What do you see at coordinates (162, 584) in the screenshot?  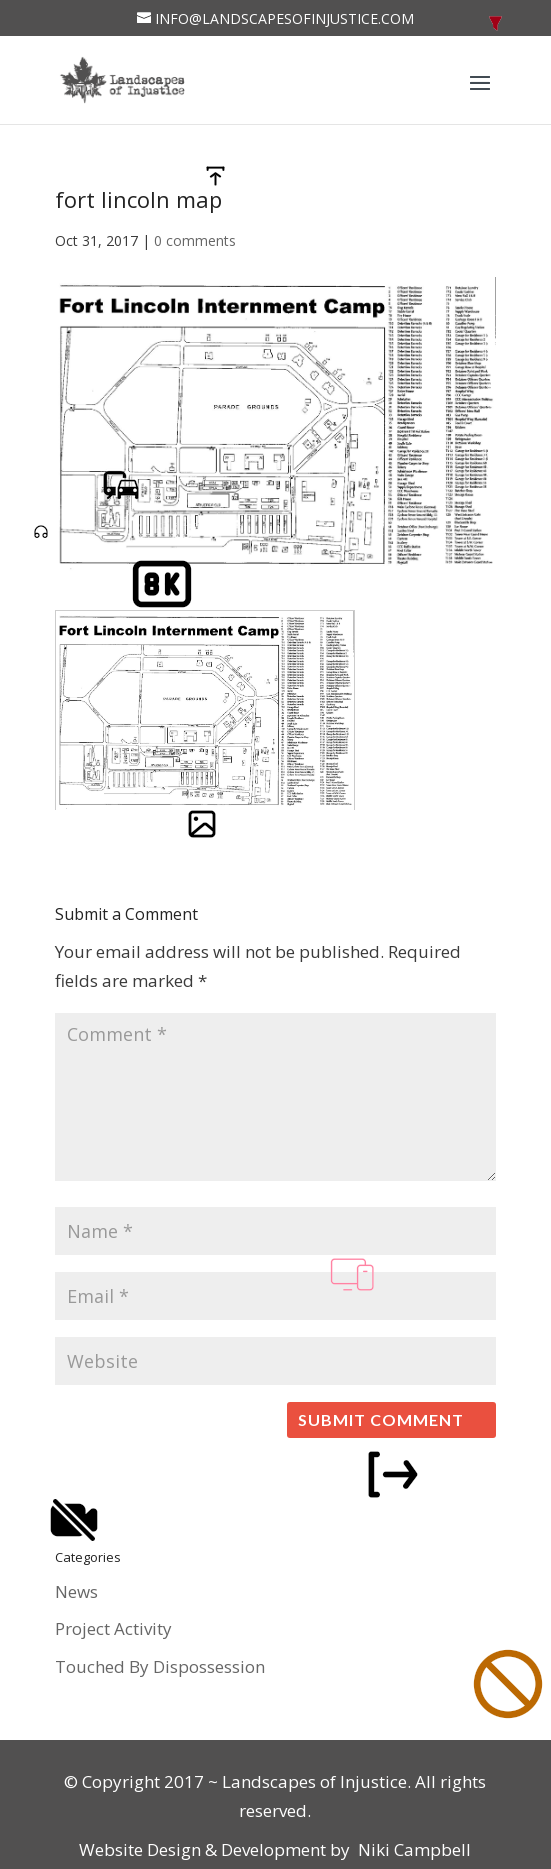 I see `indicates 8K video resolution quality` at bounding box center [162, 584].